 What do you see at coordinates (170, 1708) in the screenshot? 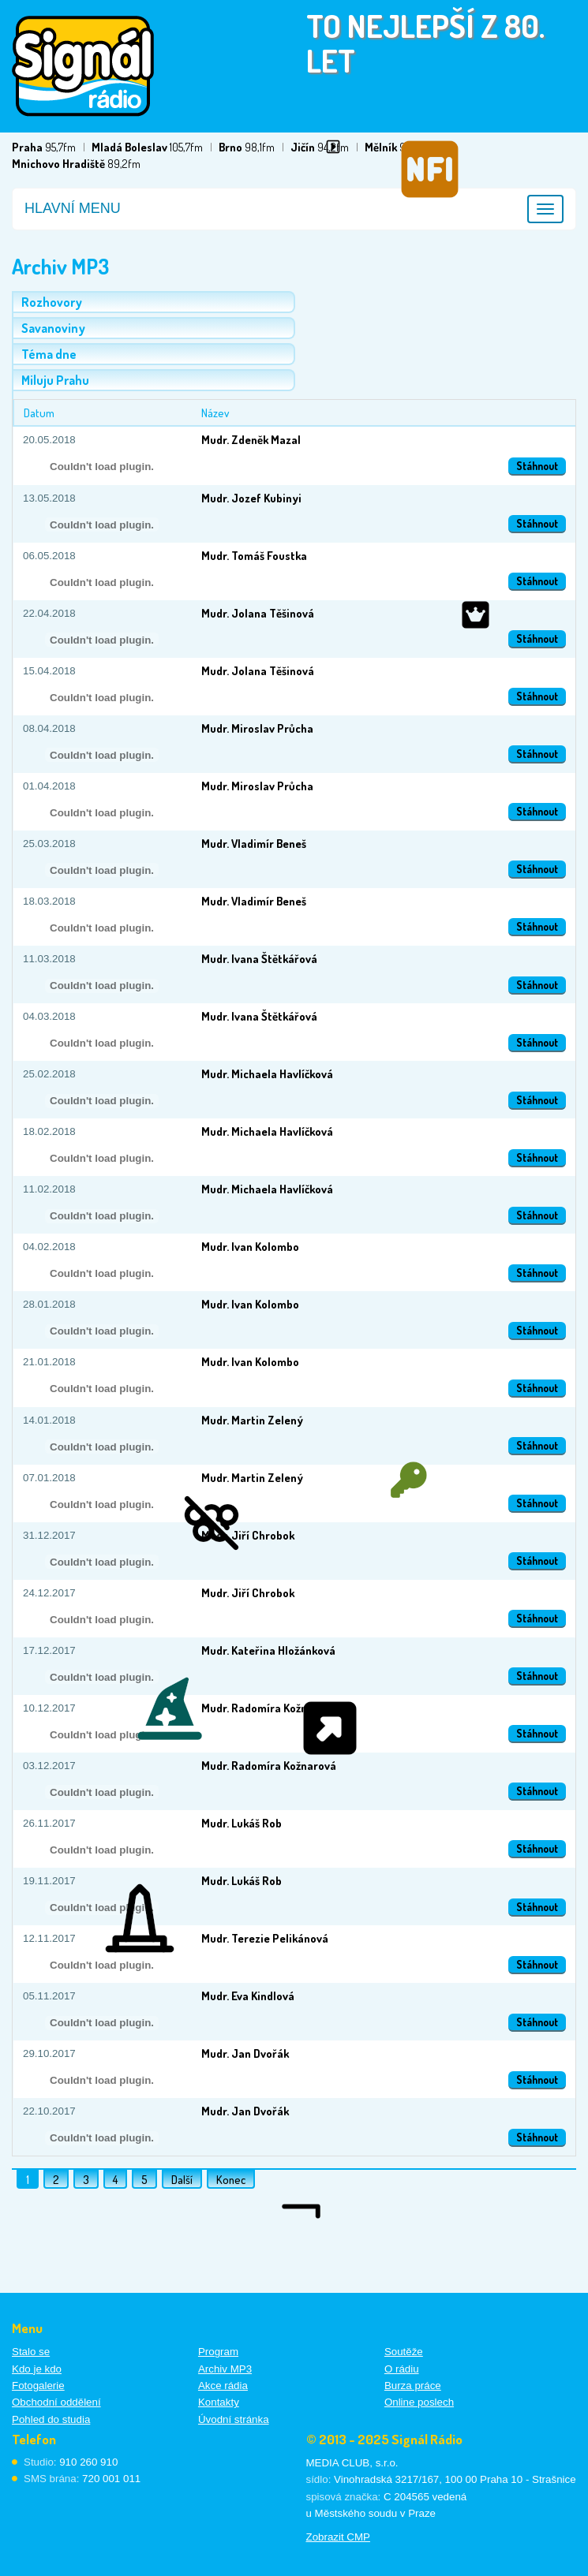
I see `access wizard or magic-themed features` at bounding box center [170, 1708].